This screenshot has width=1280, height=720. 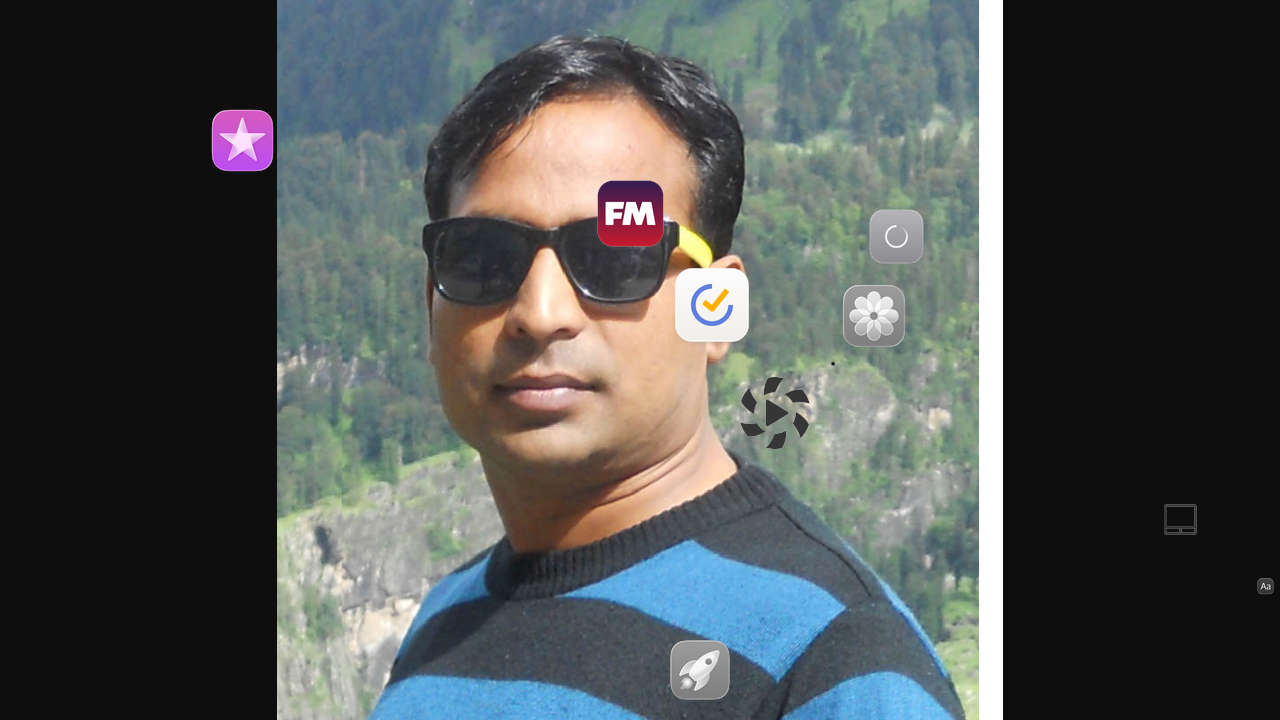 I want to click on open the games app or game center, so click(x=700, y=670).